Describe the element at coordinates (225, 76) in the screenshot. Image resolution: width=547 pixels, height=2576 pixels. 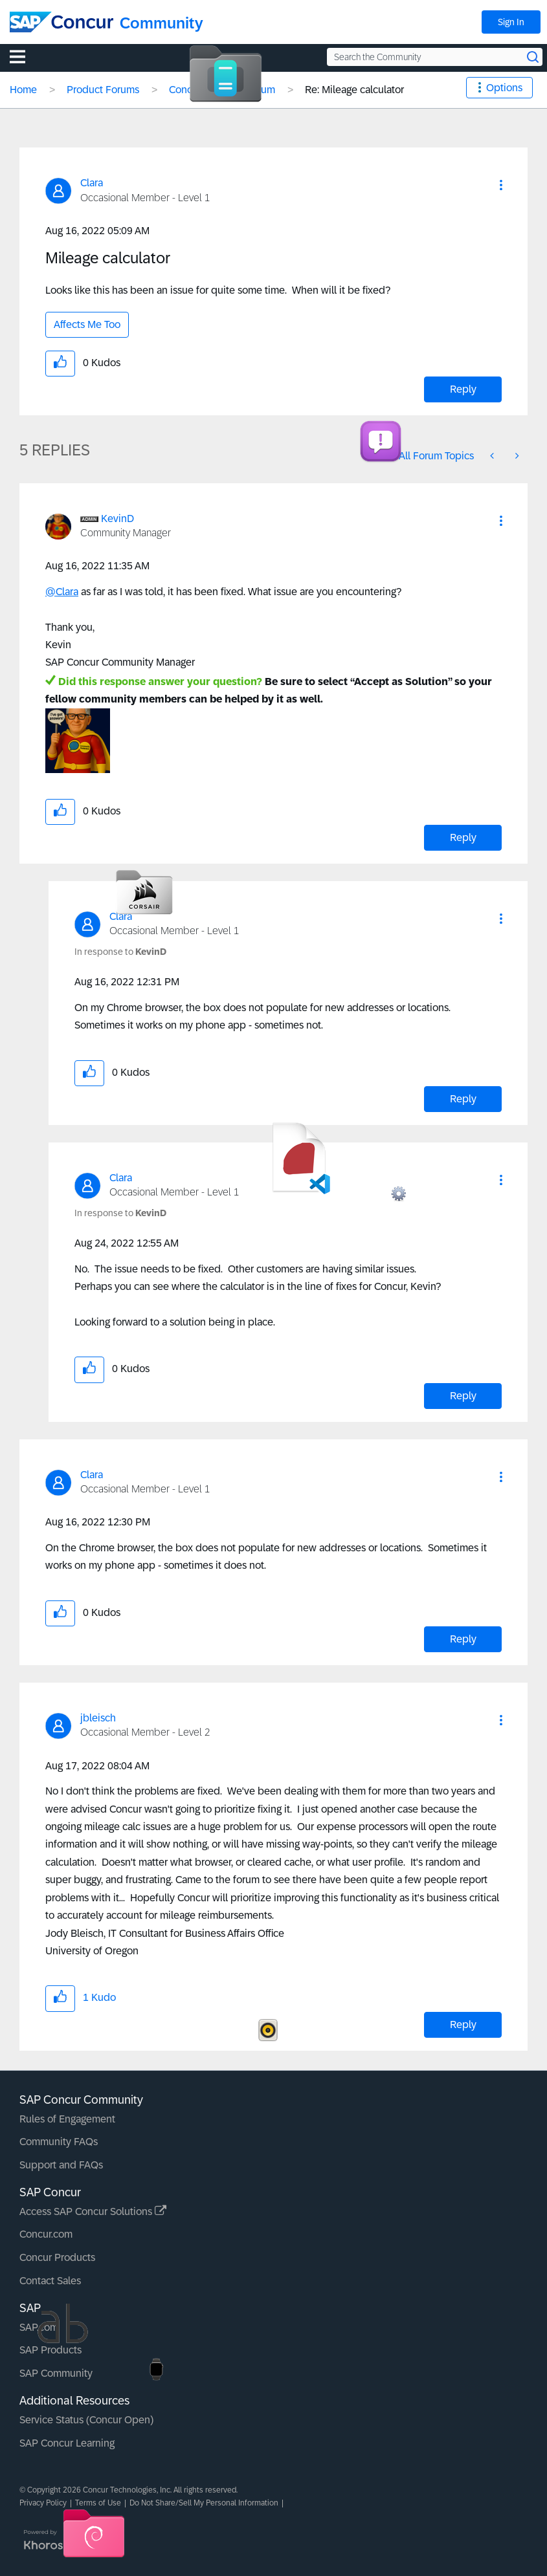
I see `open Hyper-V virtual machine files folder` at that location.